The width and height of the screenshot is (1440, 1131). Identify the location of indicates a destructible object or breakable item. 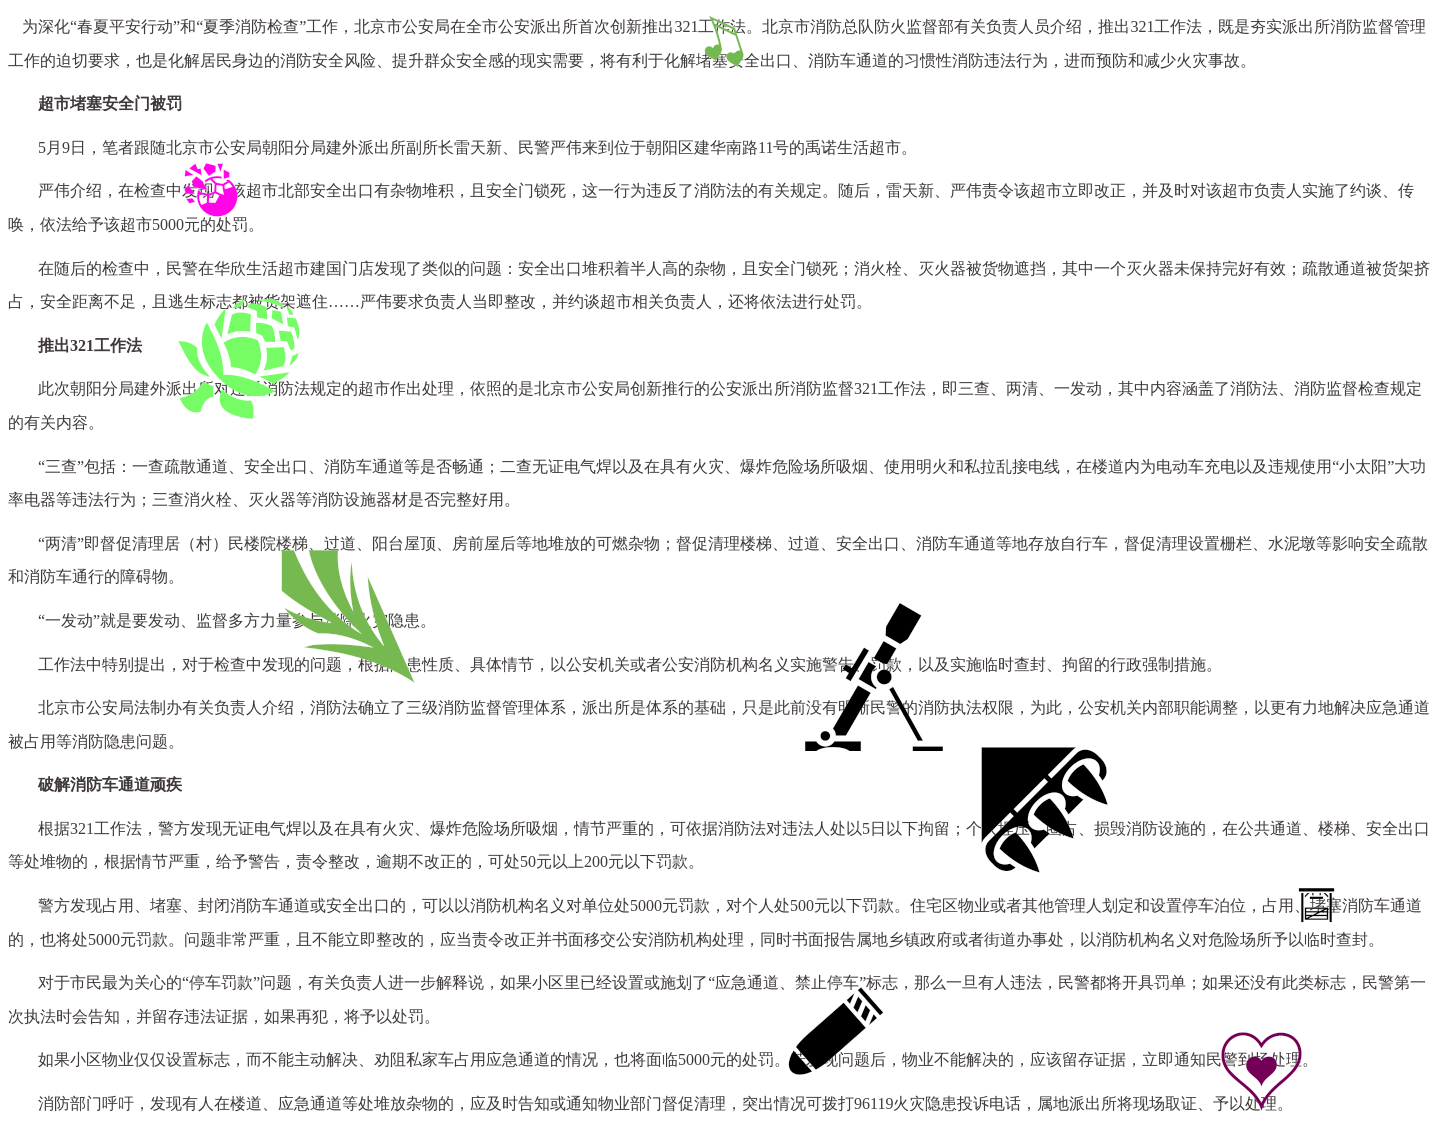
(211, 190).